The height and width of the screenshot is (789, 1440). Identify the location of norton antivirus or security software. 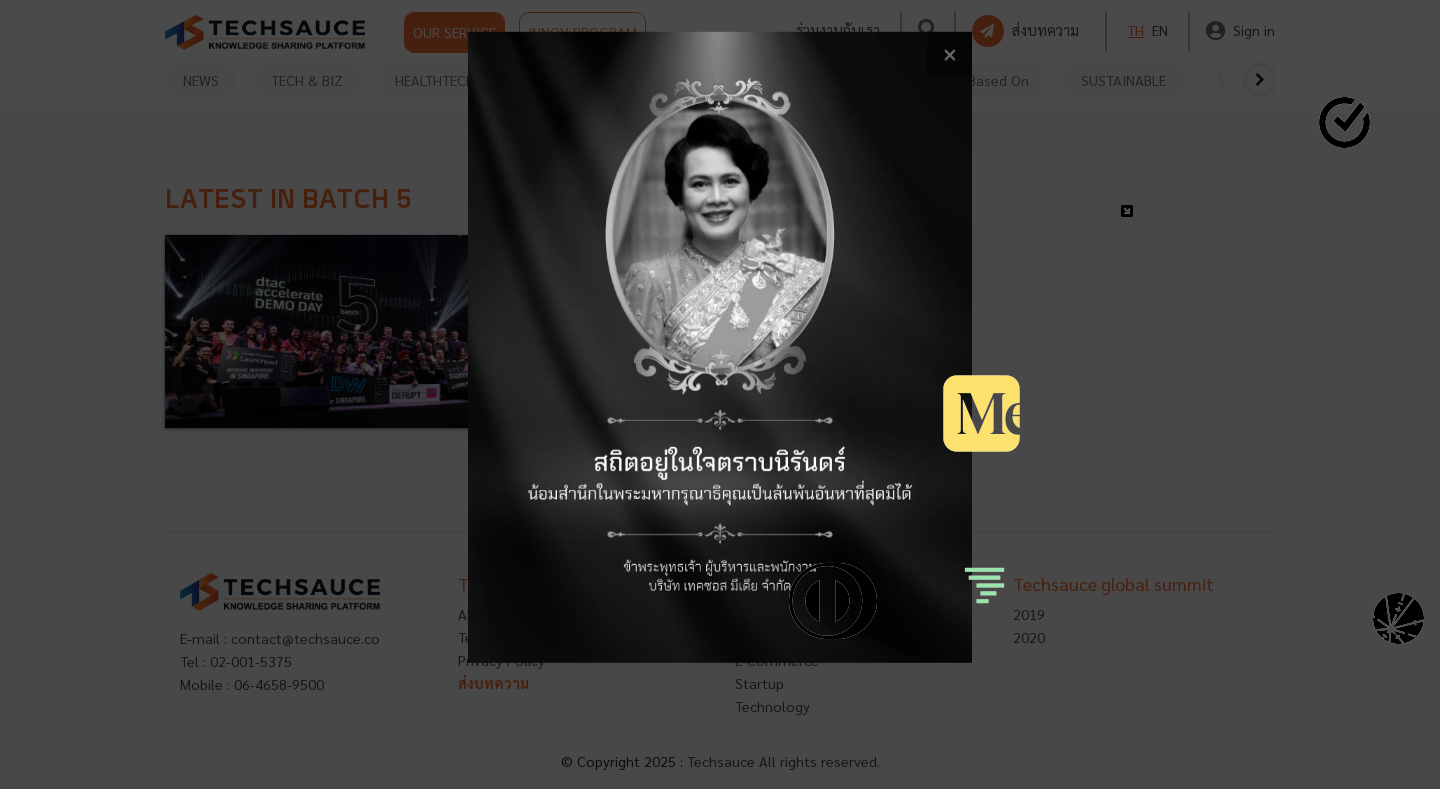
(1344, 122).